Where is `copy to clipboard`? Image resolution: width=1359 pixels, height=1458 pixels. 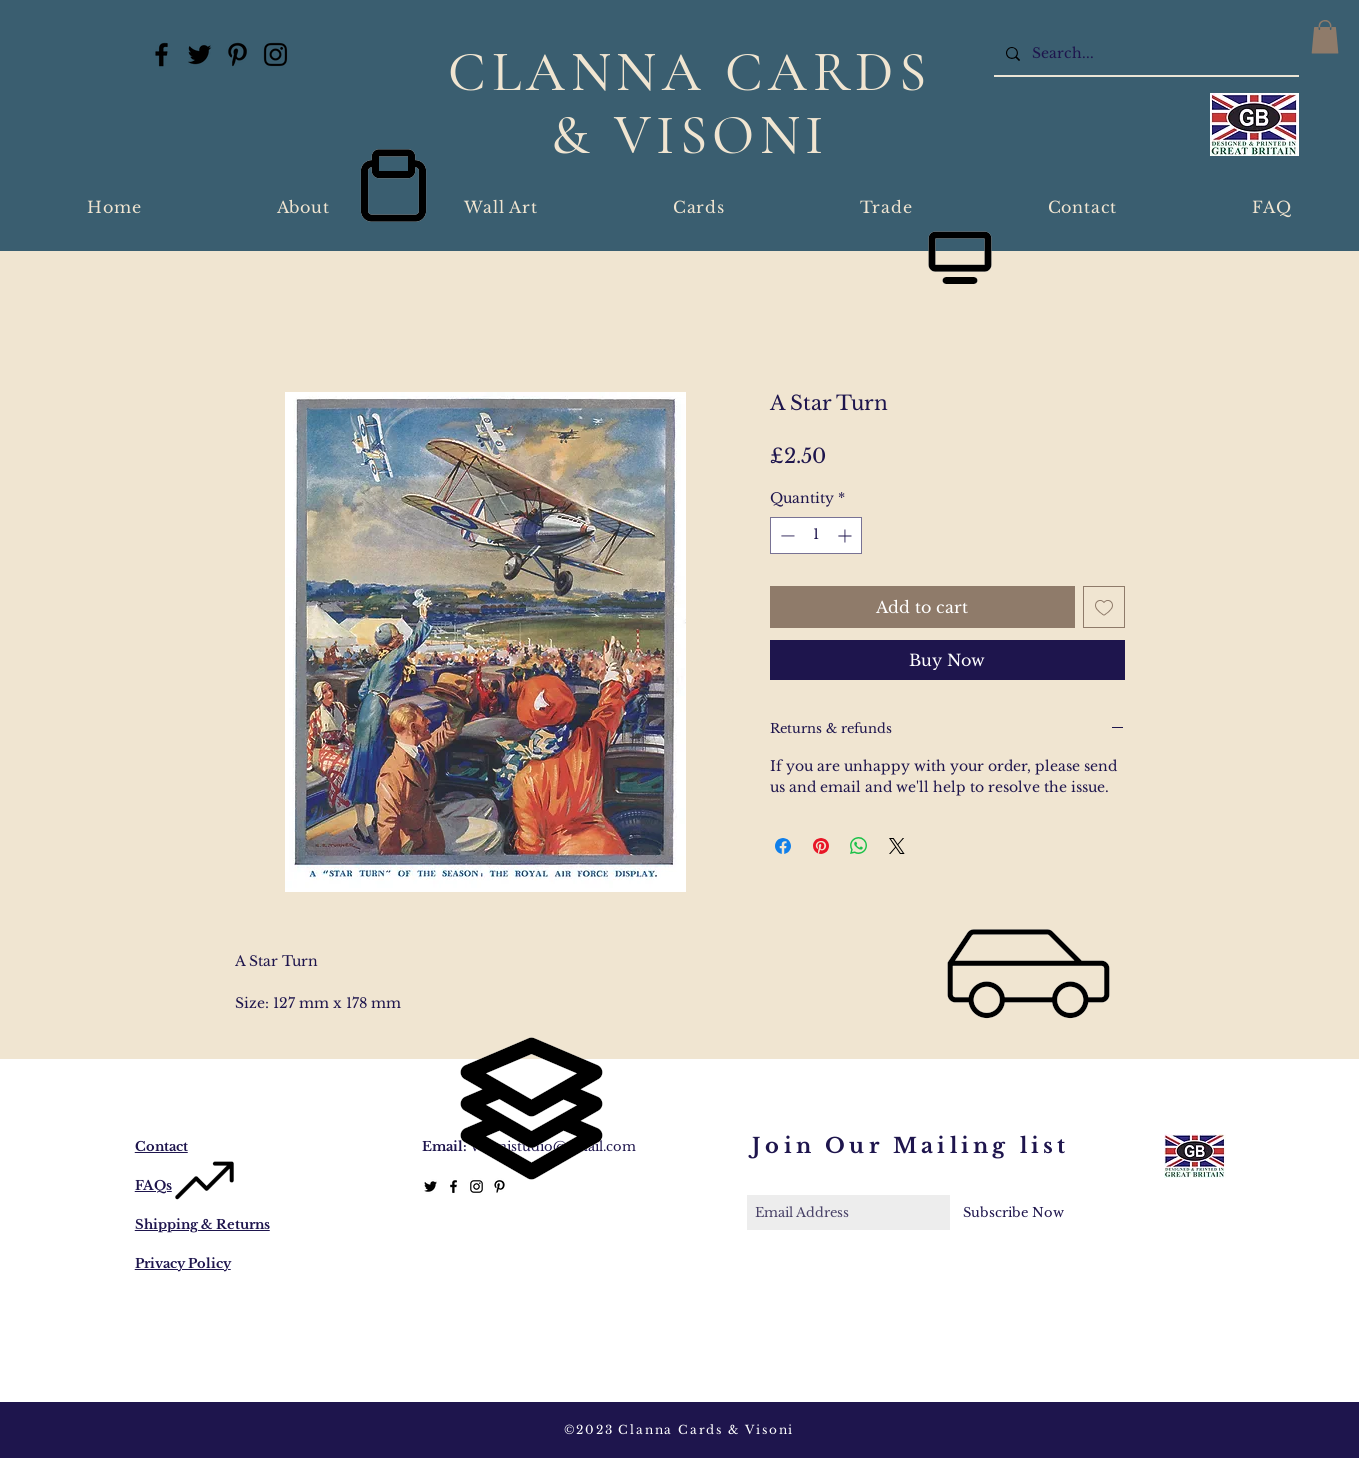 copy to clipboard is located at coordinates (393, 185).